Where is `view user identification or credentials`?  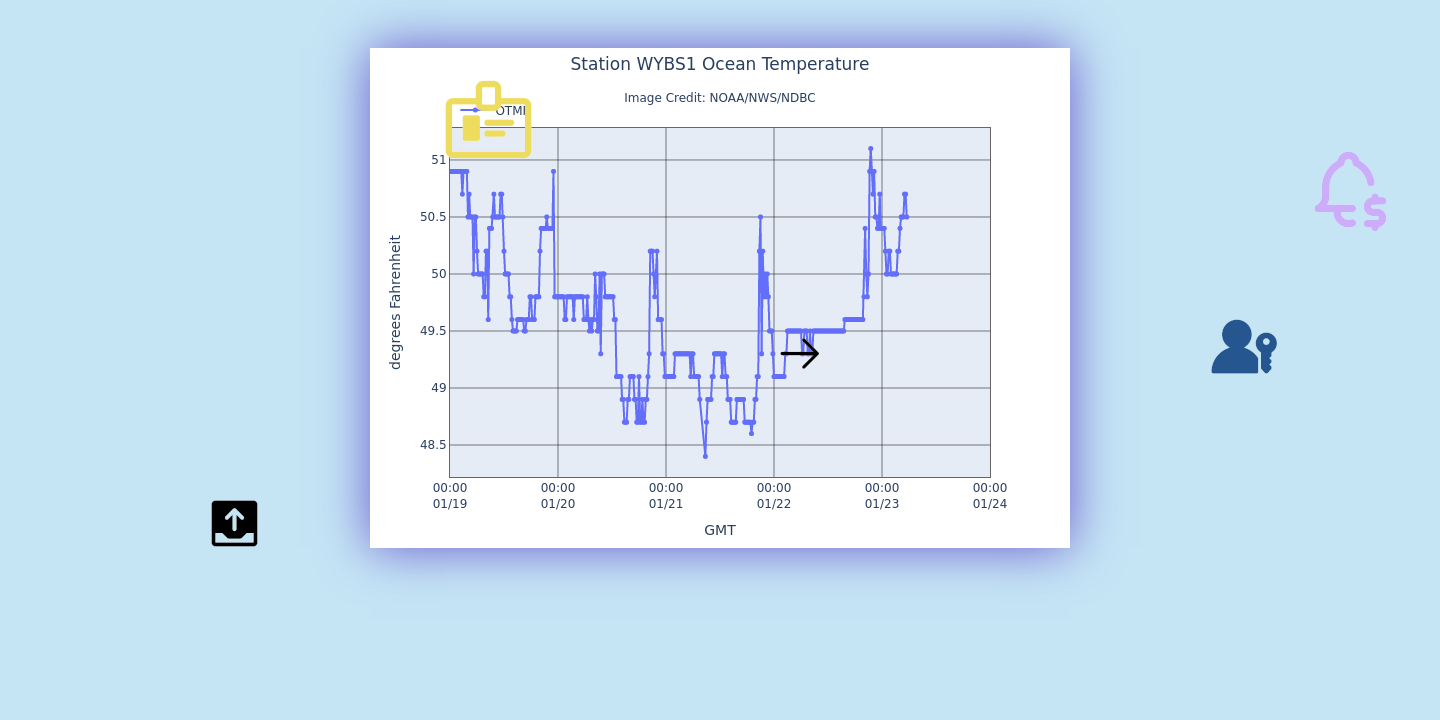
view user identification or credentials is located at coordinates (488, 119).